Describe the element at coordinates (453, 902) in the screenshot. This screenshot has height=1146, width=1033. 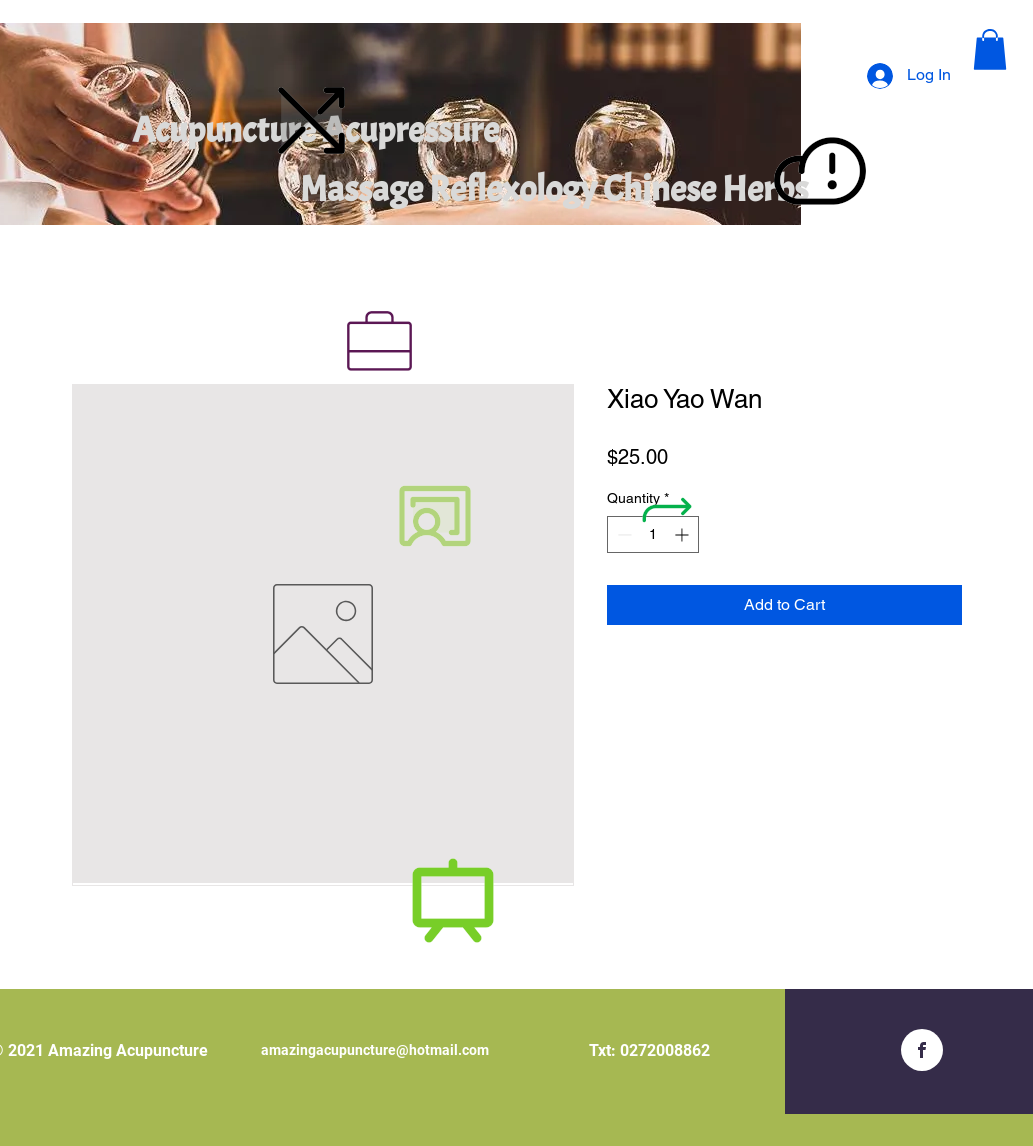
I see `start or view a presentation` at that location.